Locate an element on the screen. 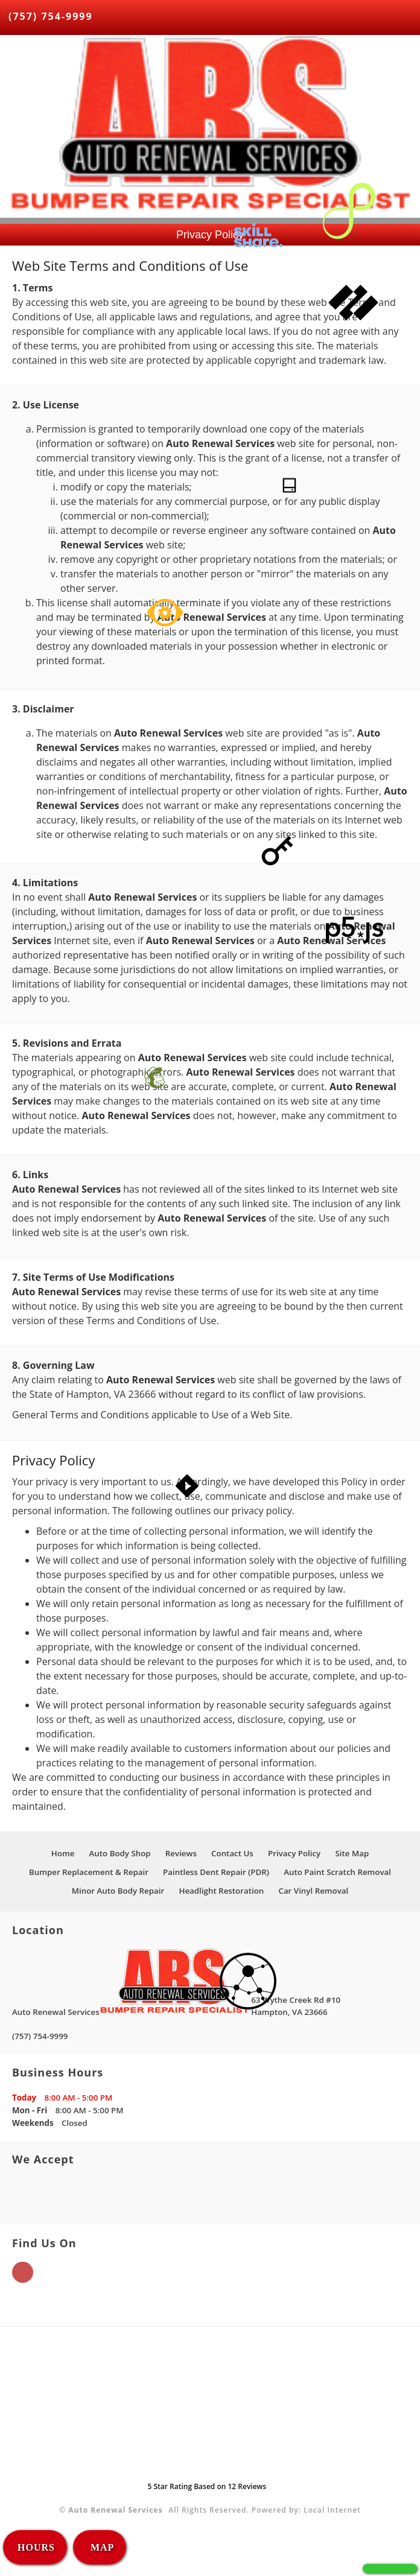 The width and height of the screenshot is (420, 2576). palo alto networks company logo is located at coordinates (353, 302).